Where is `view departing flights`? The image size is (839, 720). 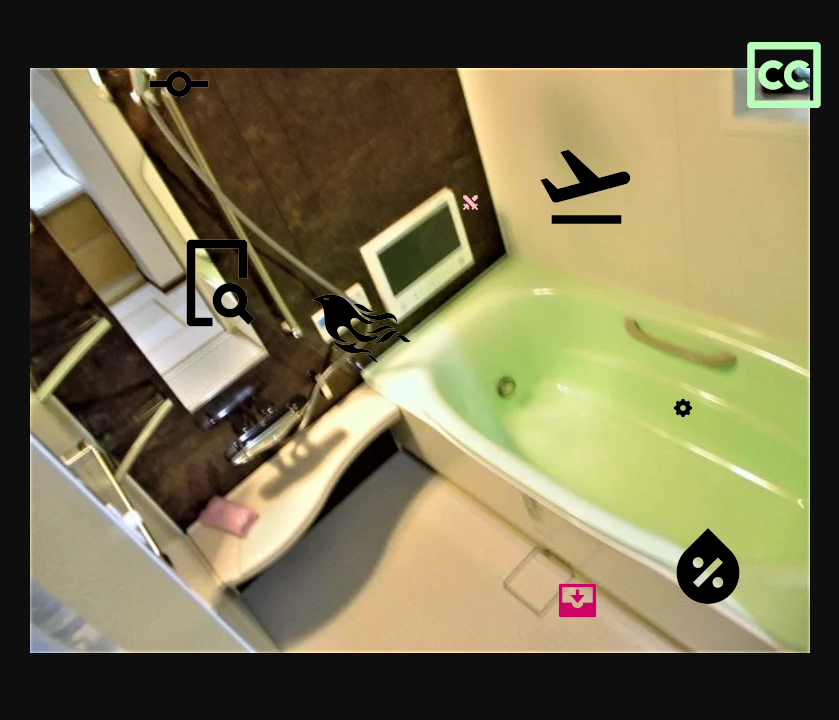 view departing flights is located at coordinates (586, 184).